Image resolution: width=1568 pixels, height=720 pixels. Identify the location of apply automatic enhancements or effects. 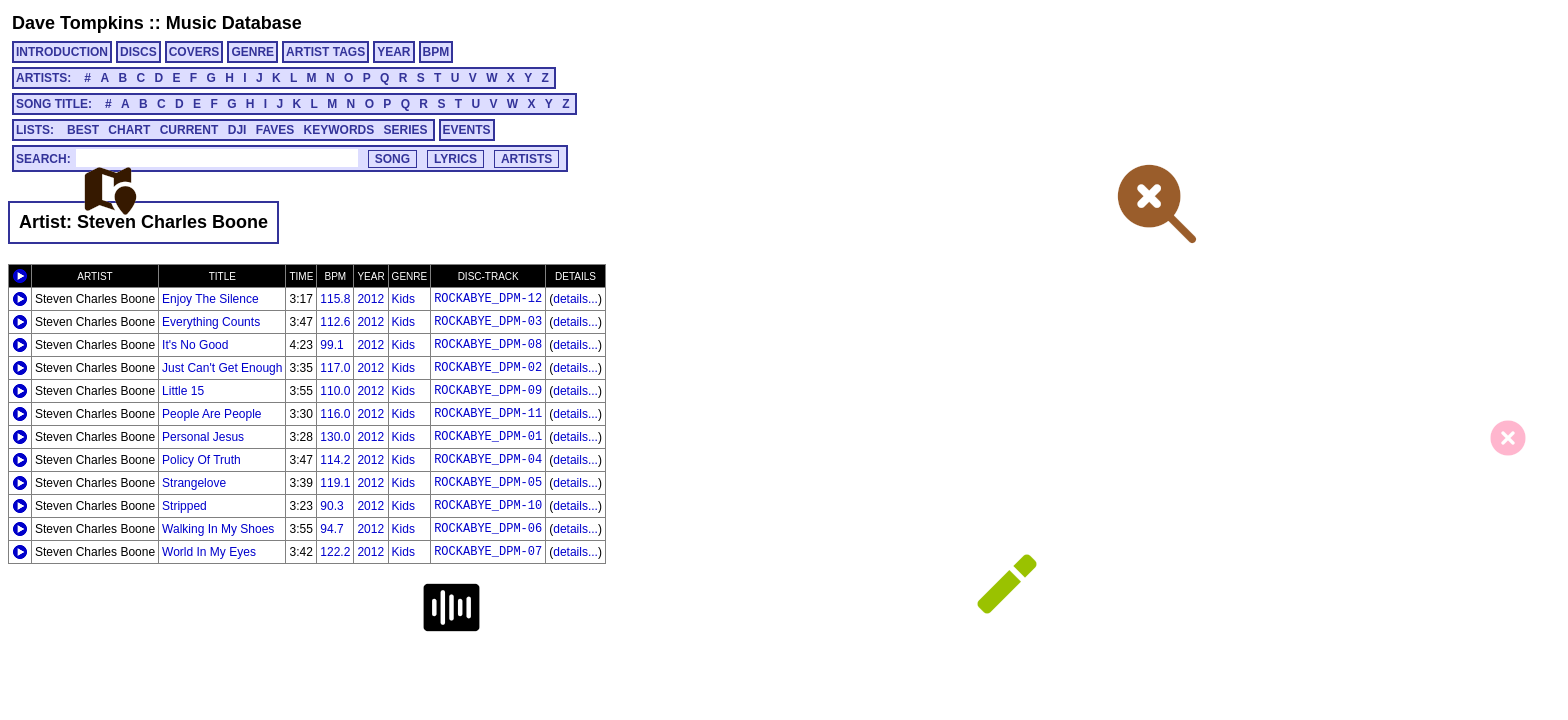
(1007, 584).